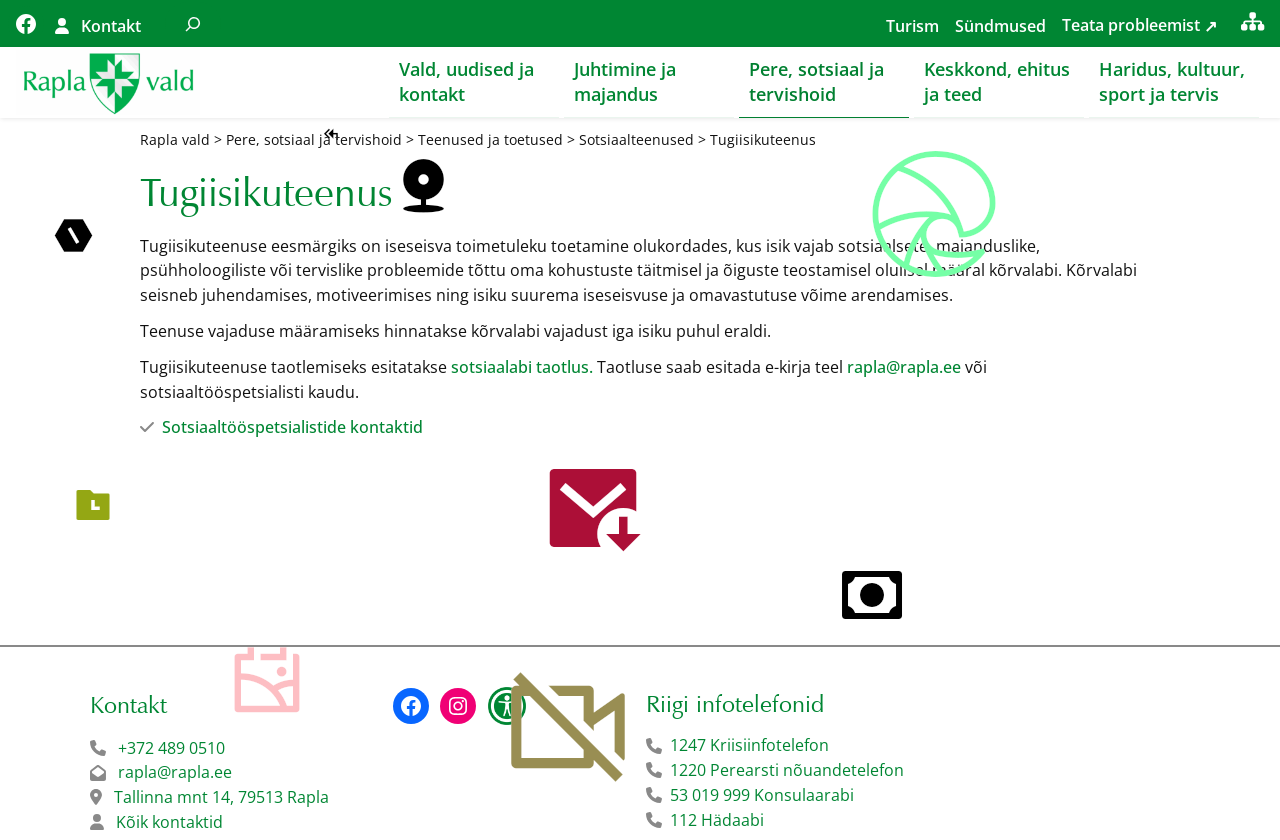  What do you see at coordinates (93, 505) in the screenshot?
I see `view folder history or recent files` at bounding box center [93, 505].